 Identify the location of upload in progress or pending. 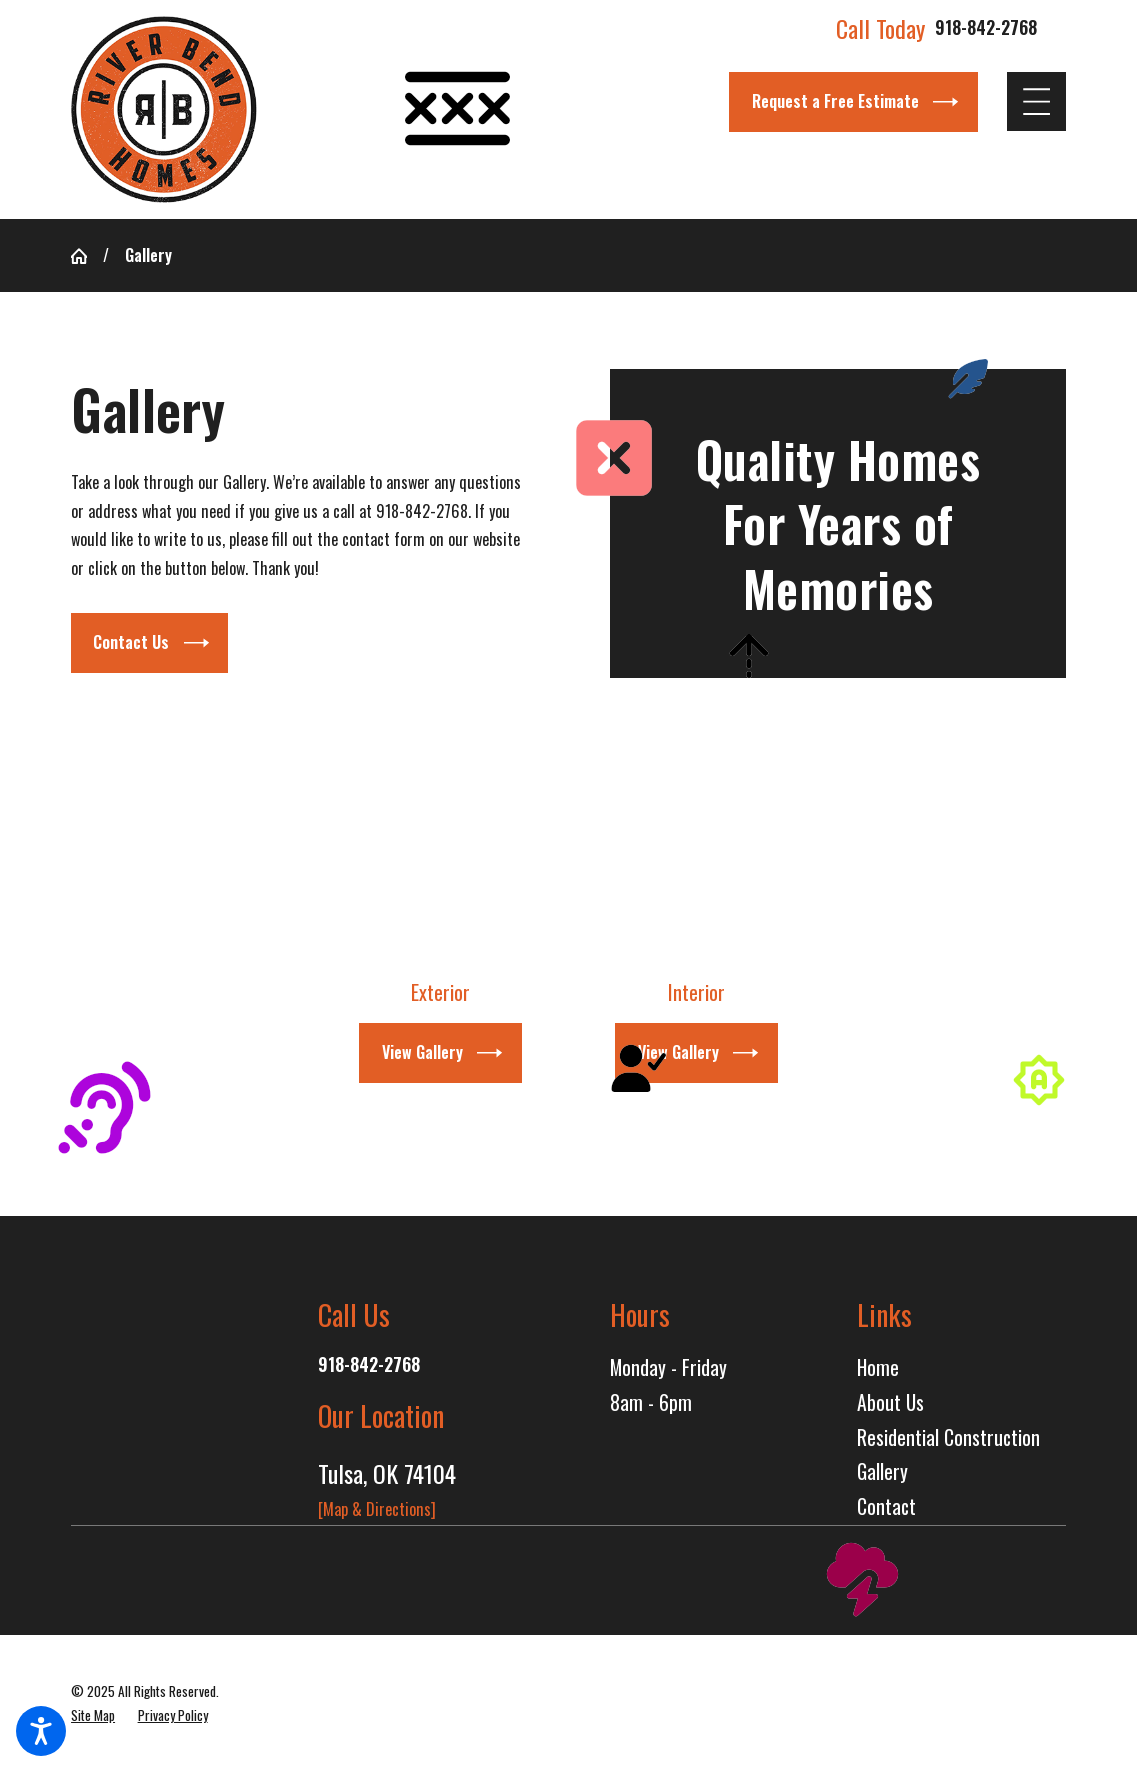
(749, 656).